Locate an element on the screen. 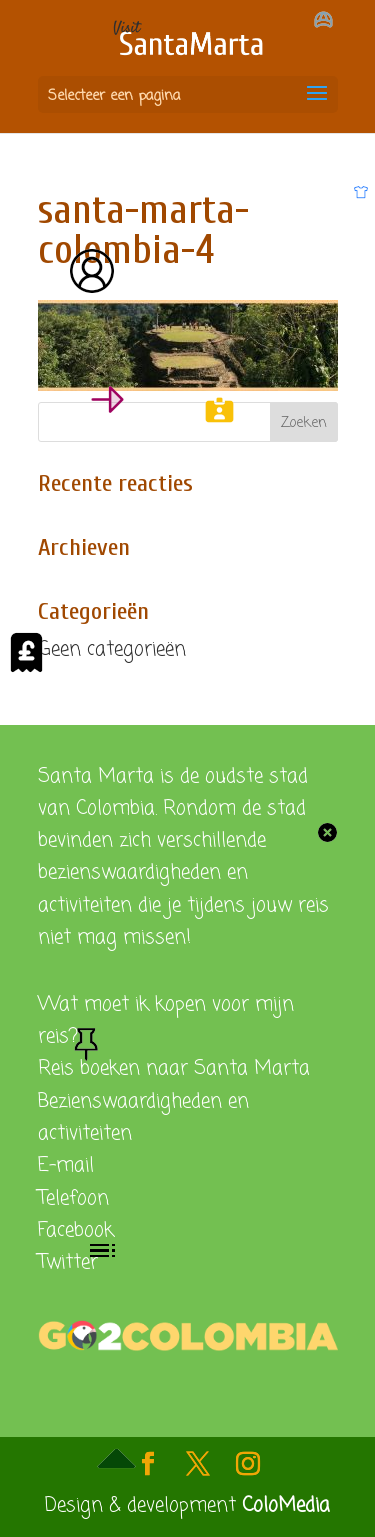  collapse an expanded section or panel is located at coordinates (116, 1458).